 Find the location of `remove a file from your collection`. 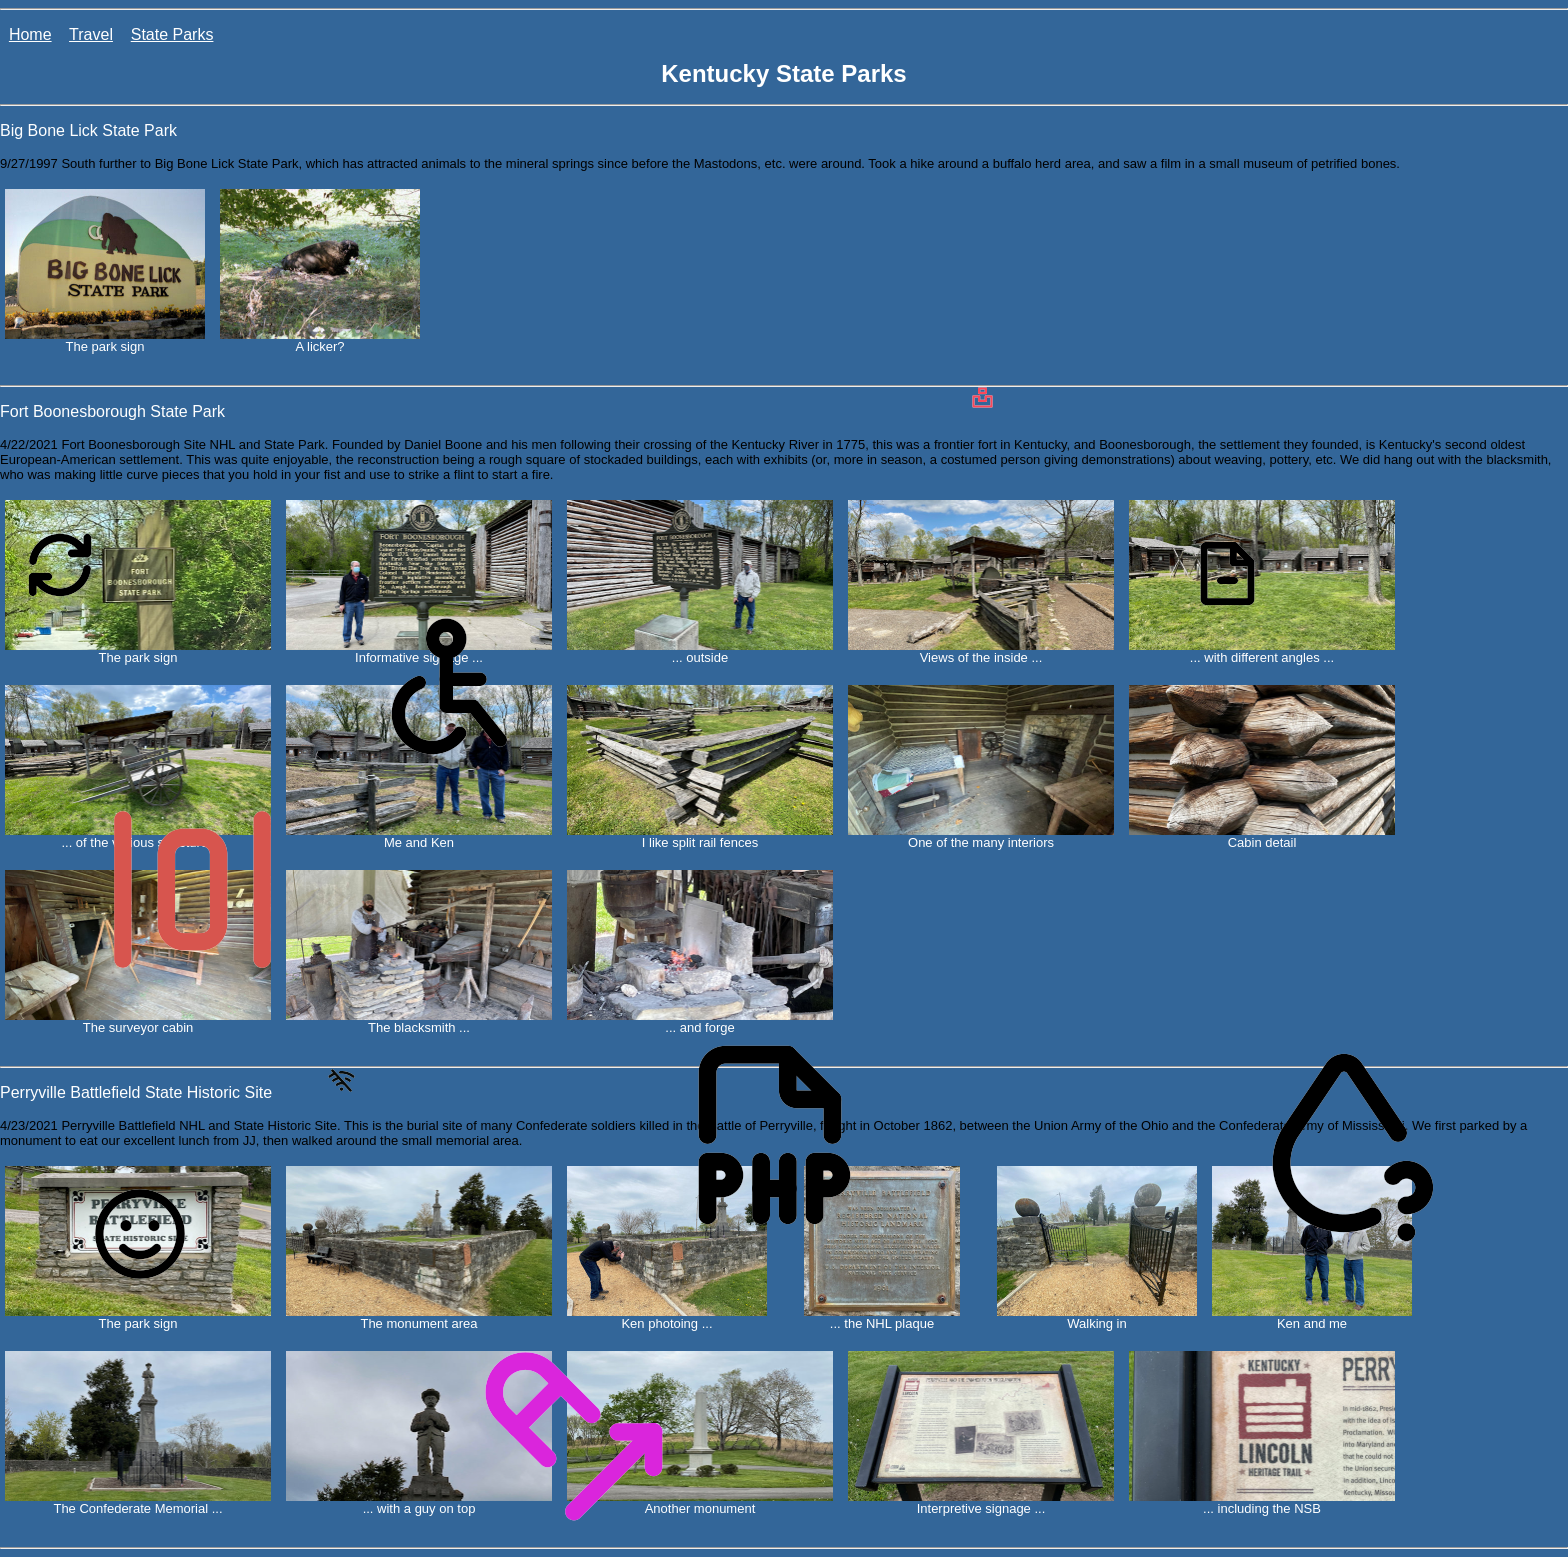

remove a file from your collection is located at coordinates (1227, 573).